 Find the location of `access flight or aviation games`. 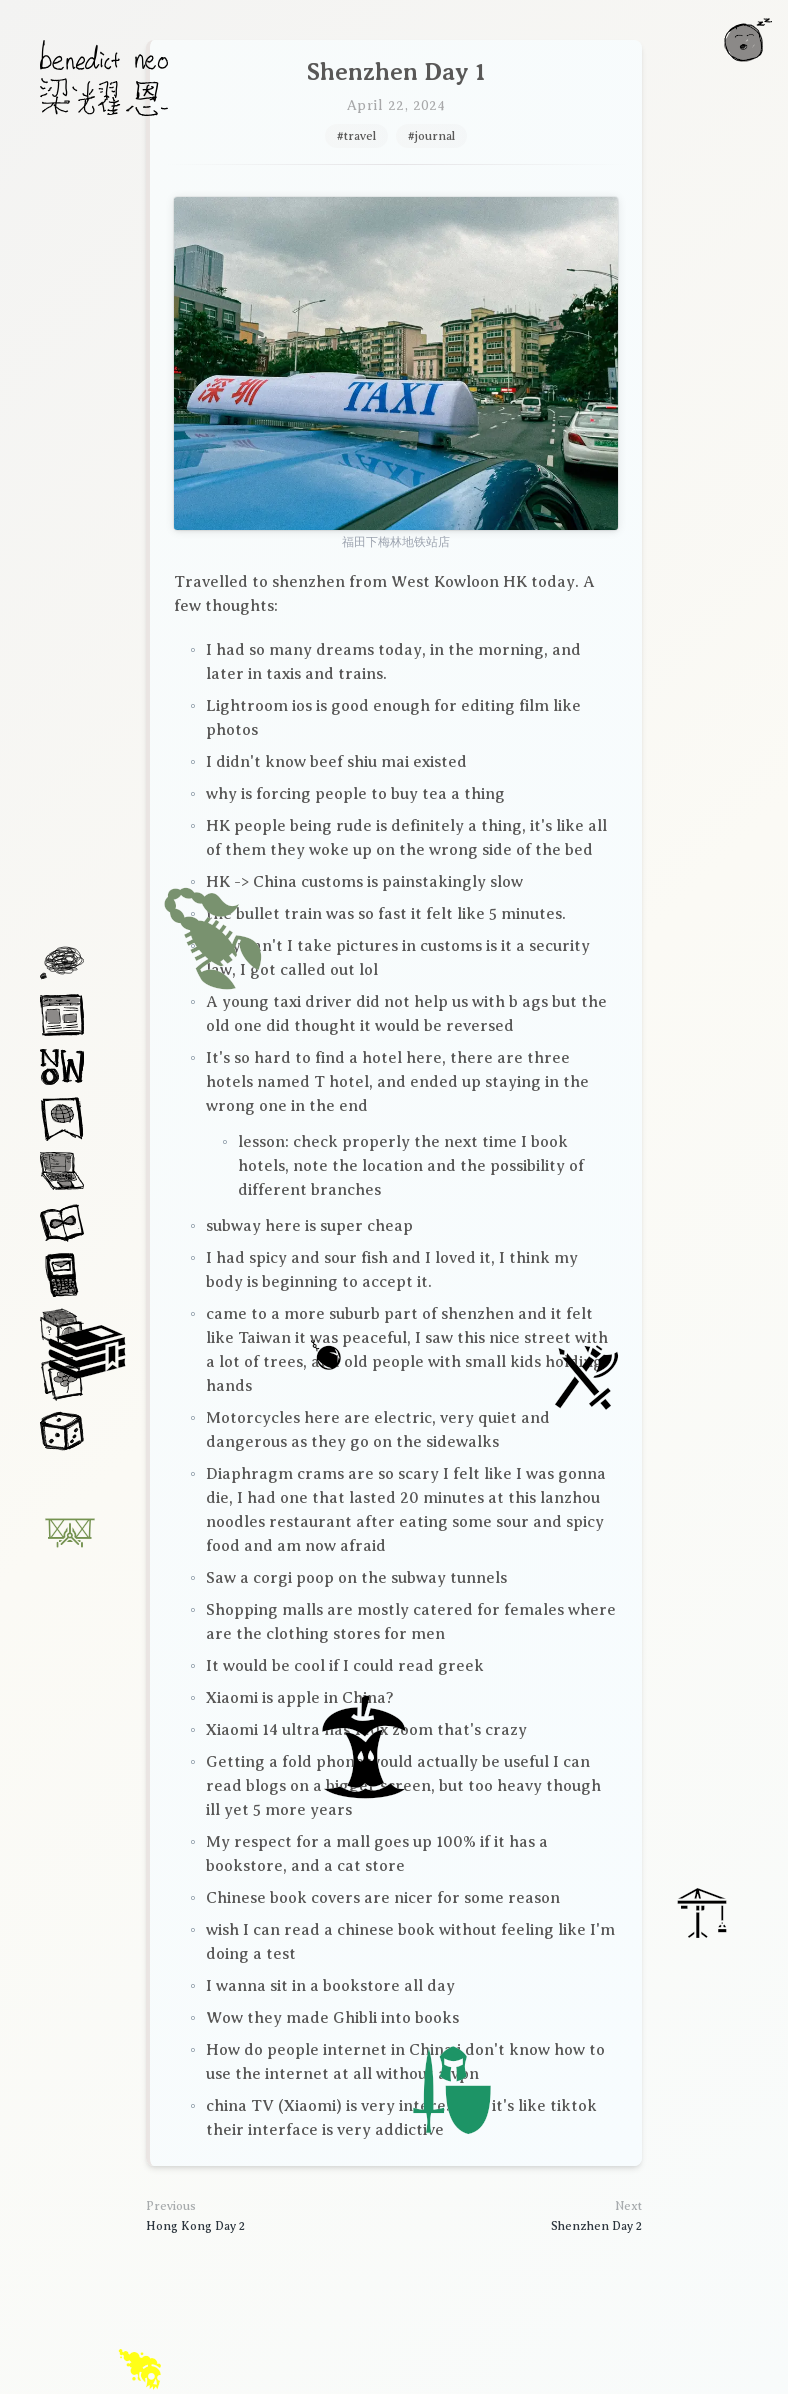

access flight or aviation games is located at coordinates (70, 1533).